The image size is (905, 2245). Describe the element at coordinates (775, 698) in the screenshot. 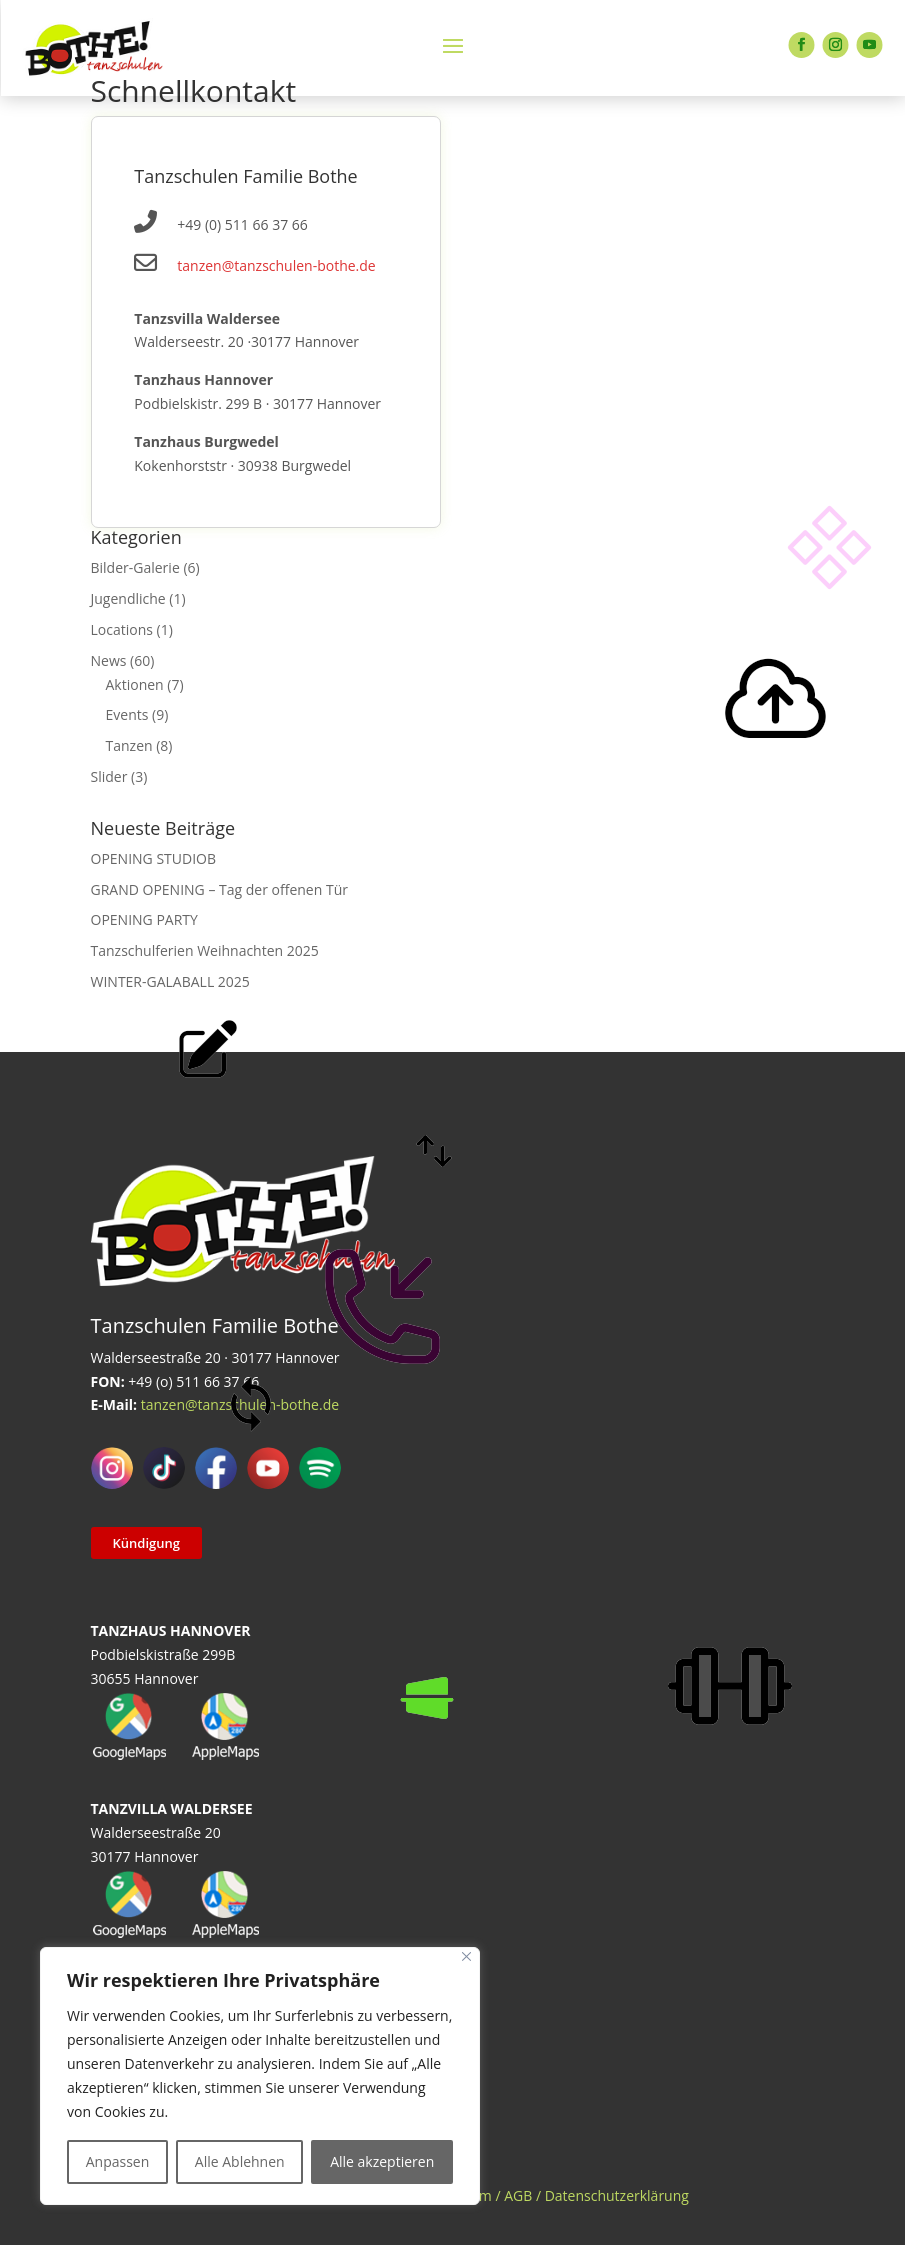

I see `upload file to cloud storage` at that location.